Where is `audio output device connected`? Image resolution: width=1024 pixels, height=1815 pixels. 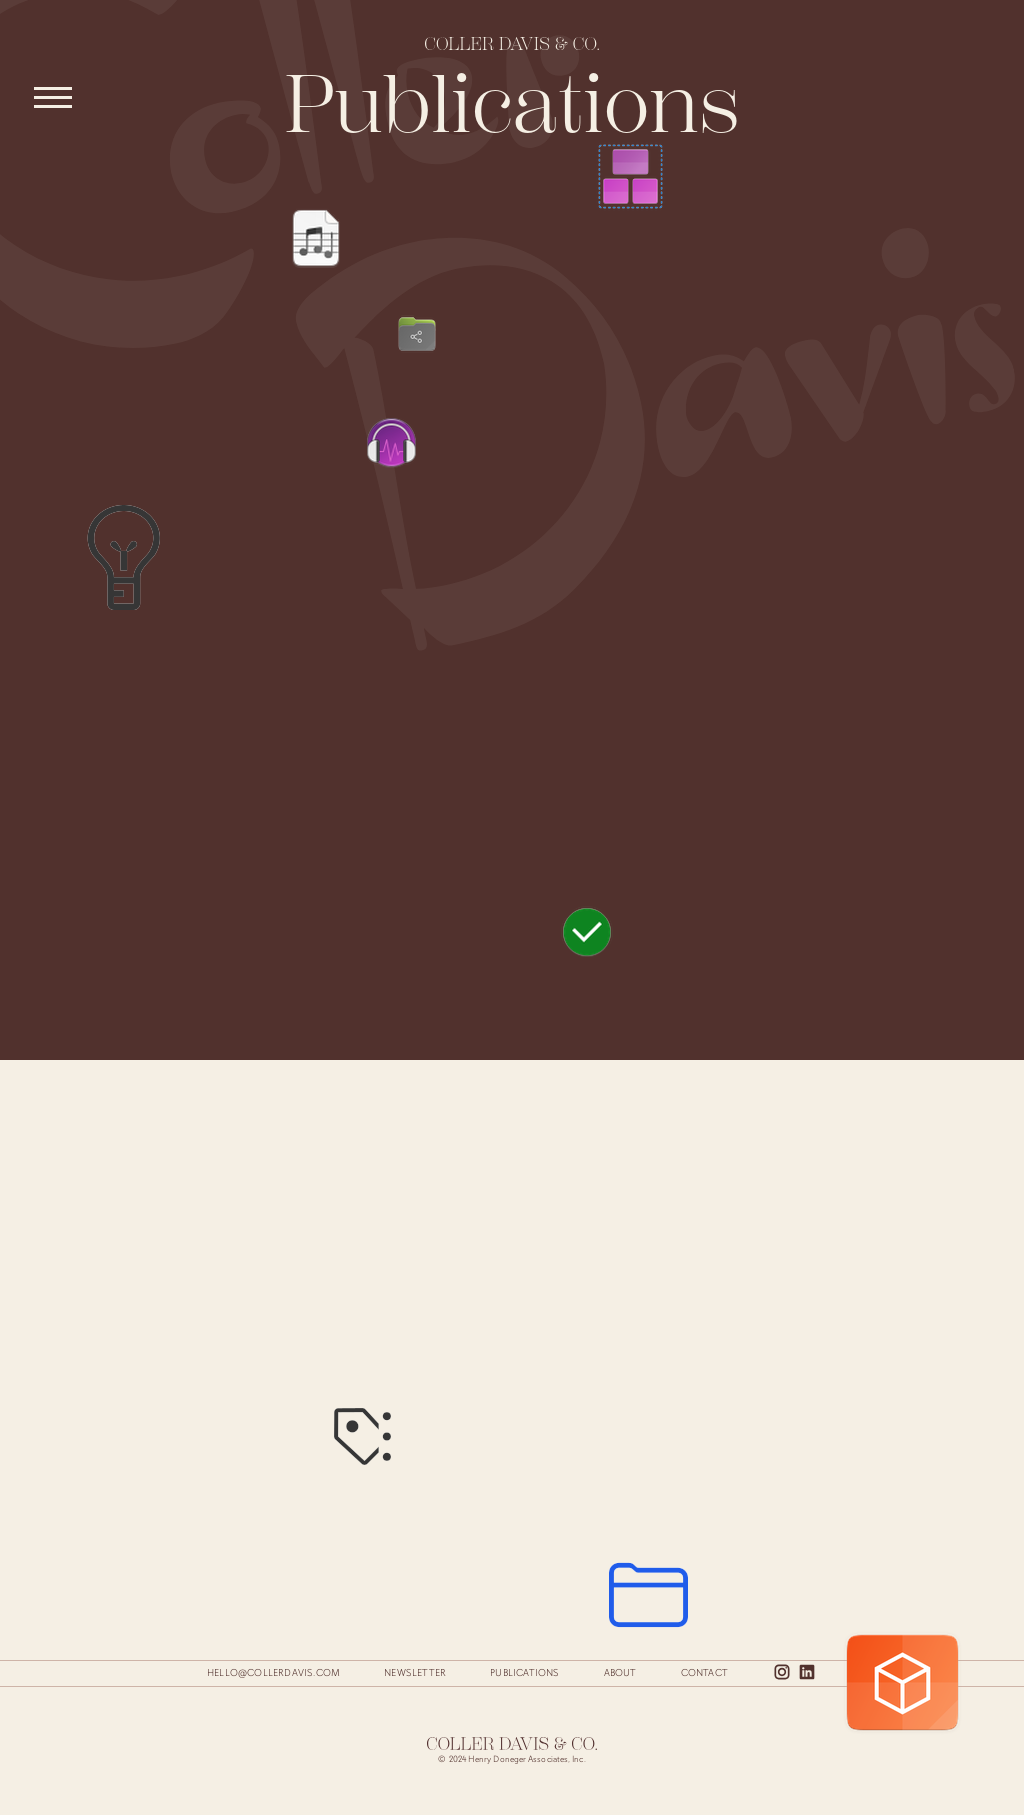 audio output device connected is located at coordinates (391, 442).